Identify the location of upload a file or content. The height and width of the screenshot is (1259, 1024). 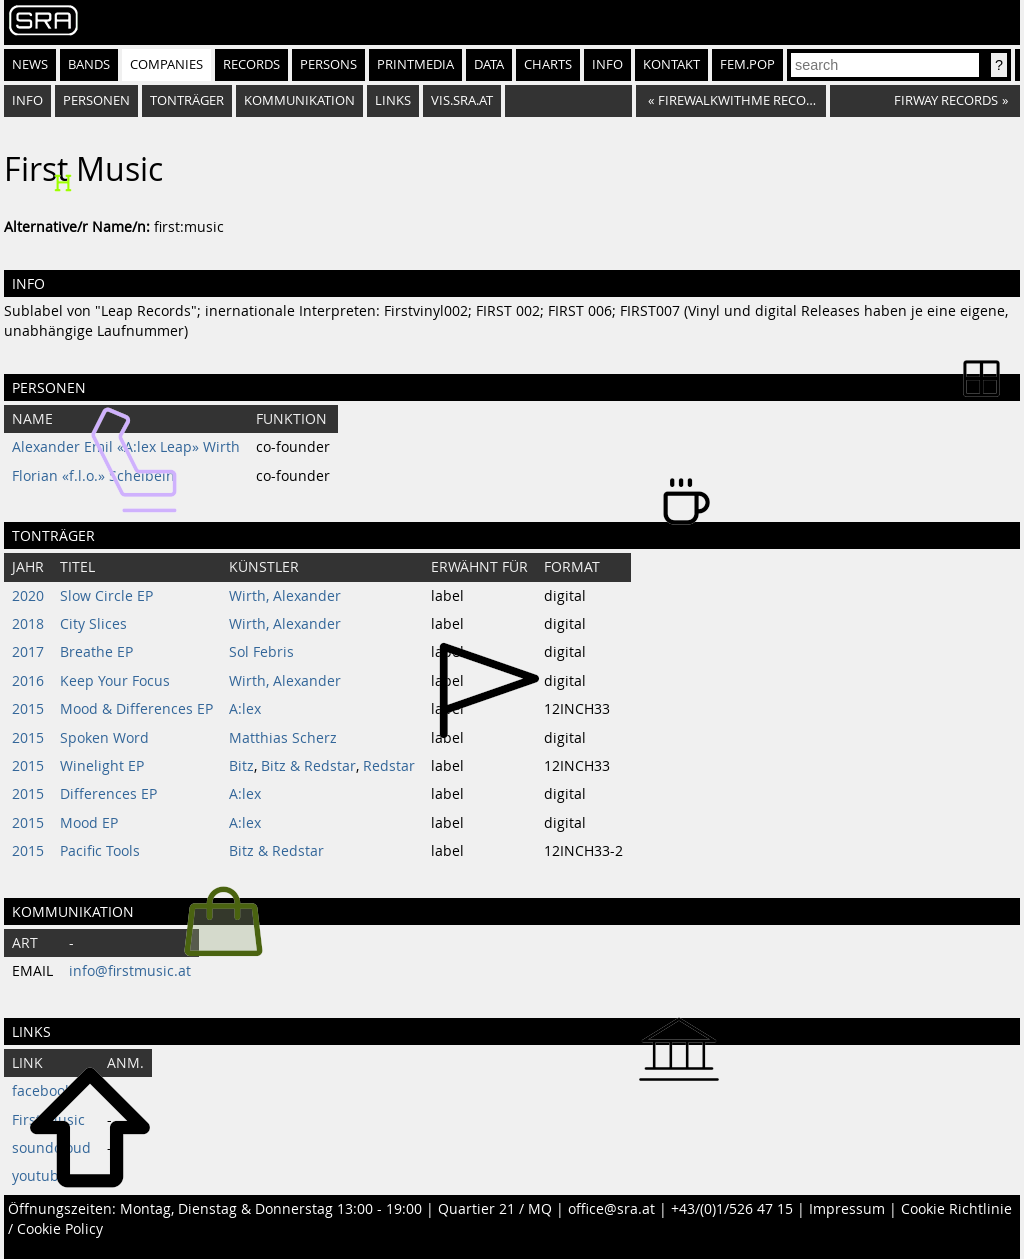
(90, 1132).